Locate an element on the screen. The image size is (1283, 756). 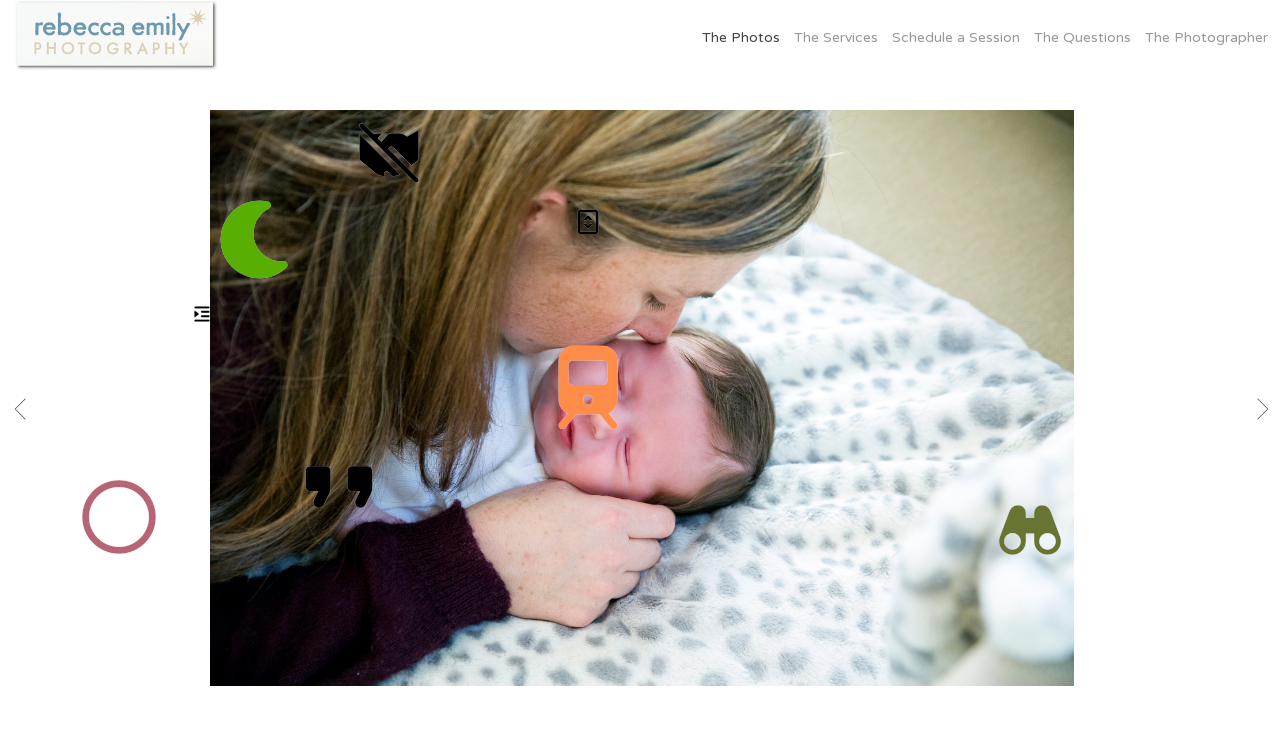
indicates a canceled or declined agreement is located at coordinates (389, 153).